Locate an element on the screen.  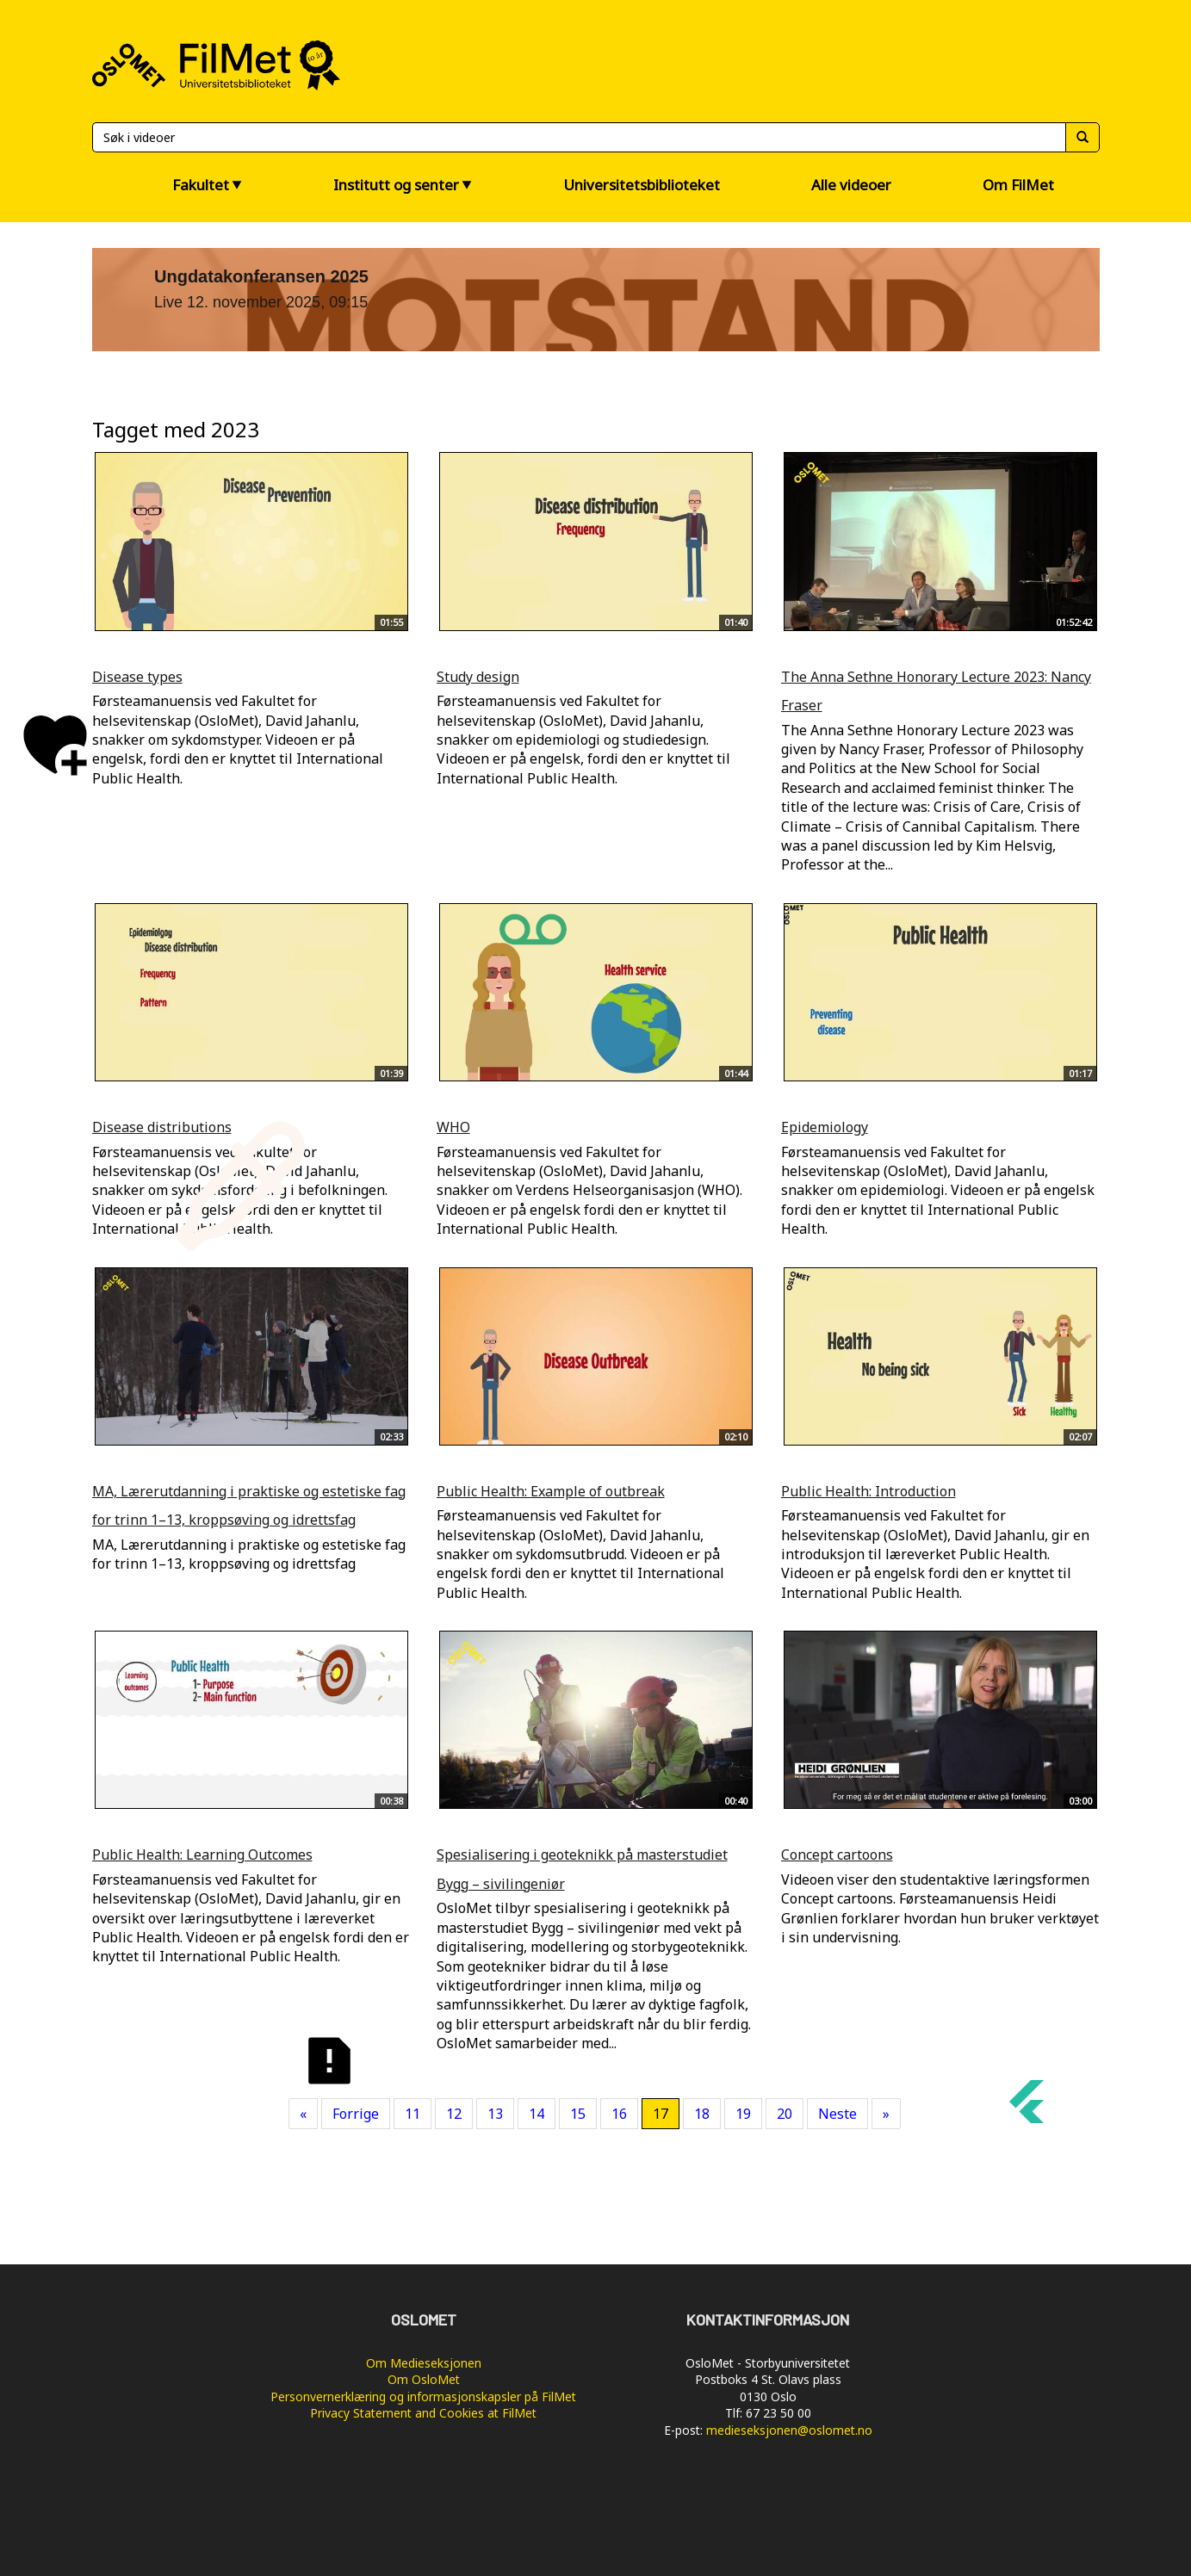
Flutter framework logo is located at coordinates (1027, 2102).